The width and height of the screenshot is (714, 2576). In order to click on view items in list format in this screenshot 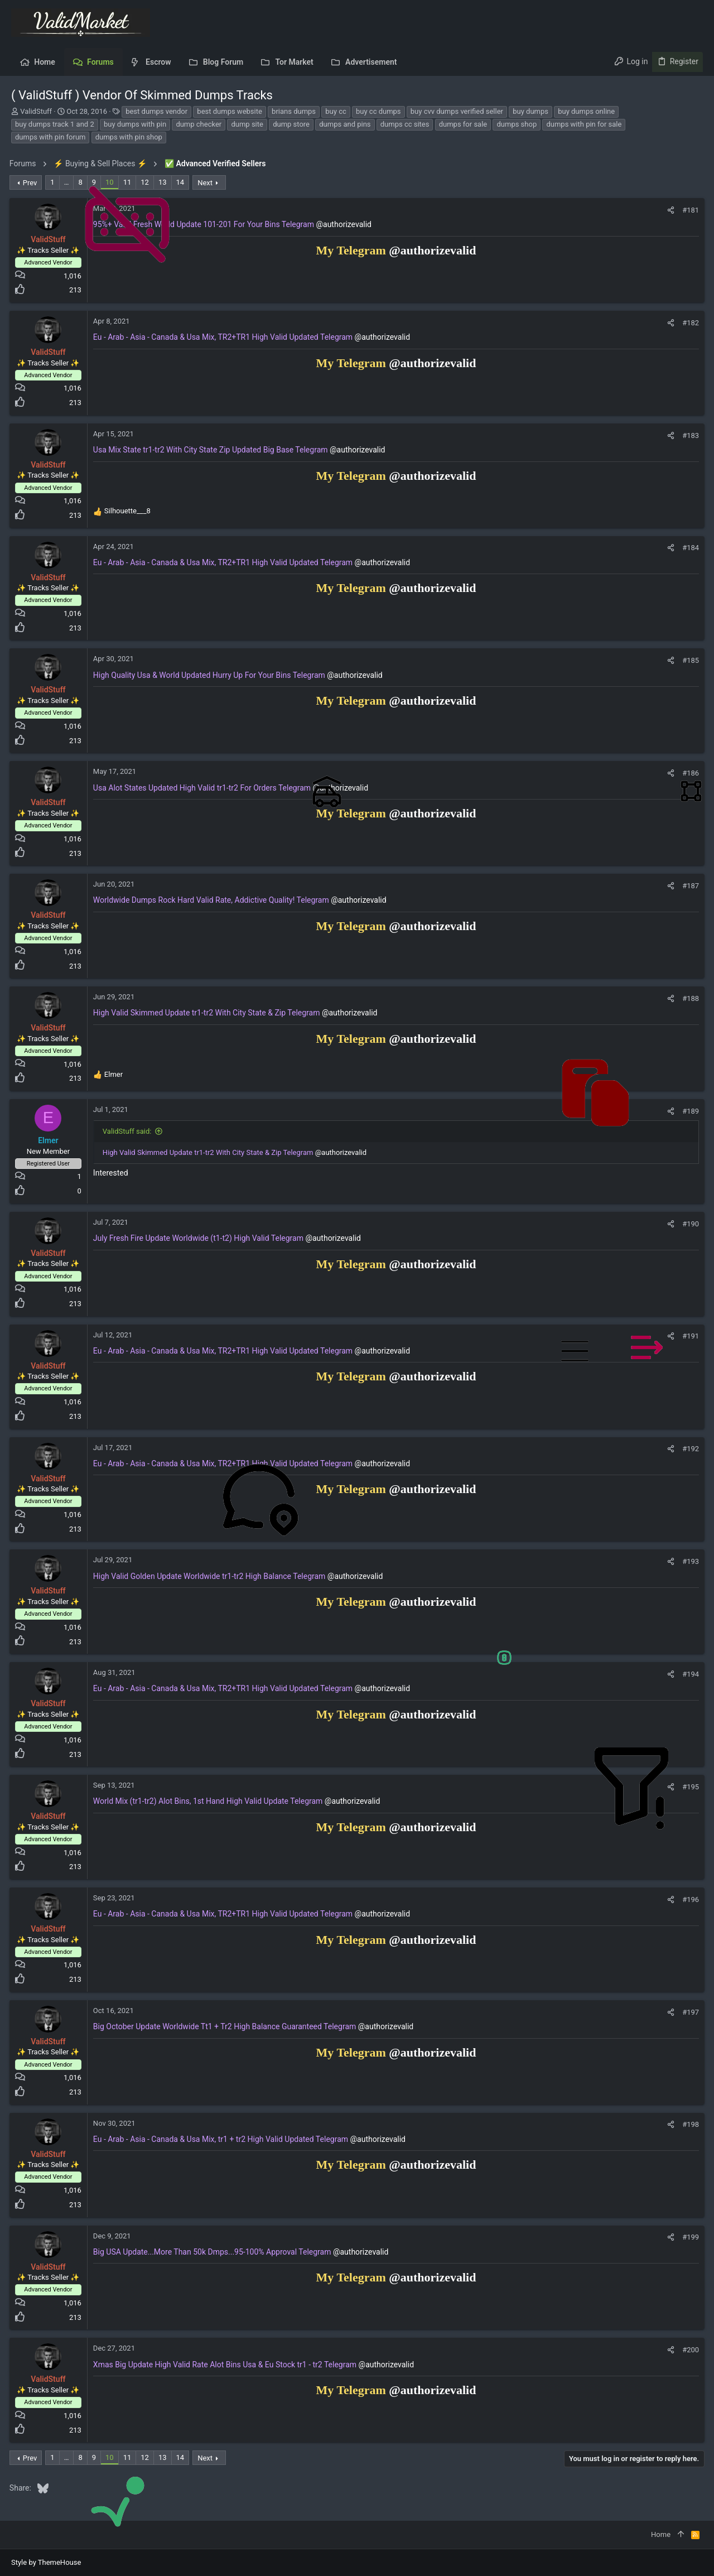, I will do `click(575, 1351)`.